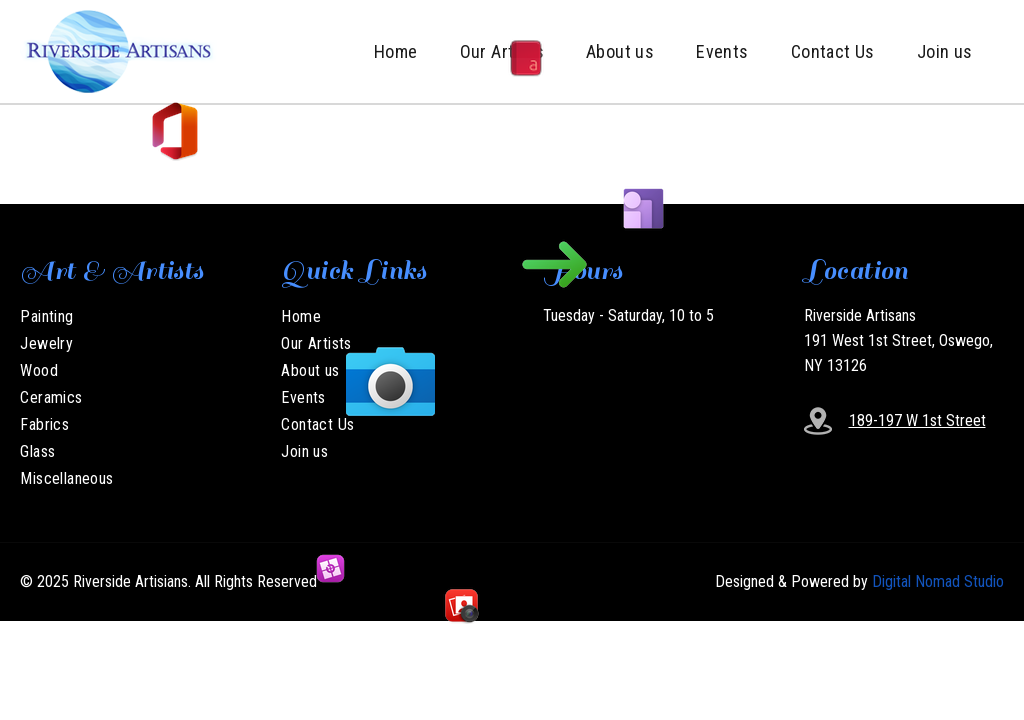 The width and height of the screenshot is (1024, 720). I want to click on open wallstreet control app, so click(330, 568).